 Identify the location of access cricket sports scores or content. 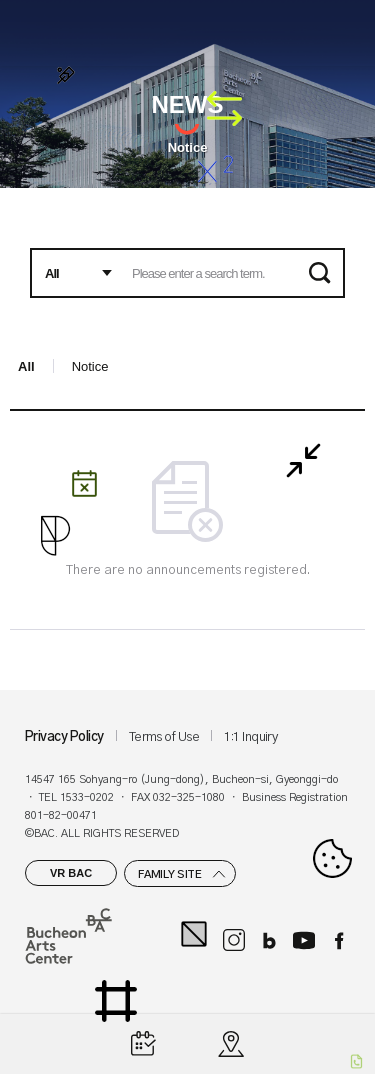
(65, 75).